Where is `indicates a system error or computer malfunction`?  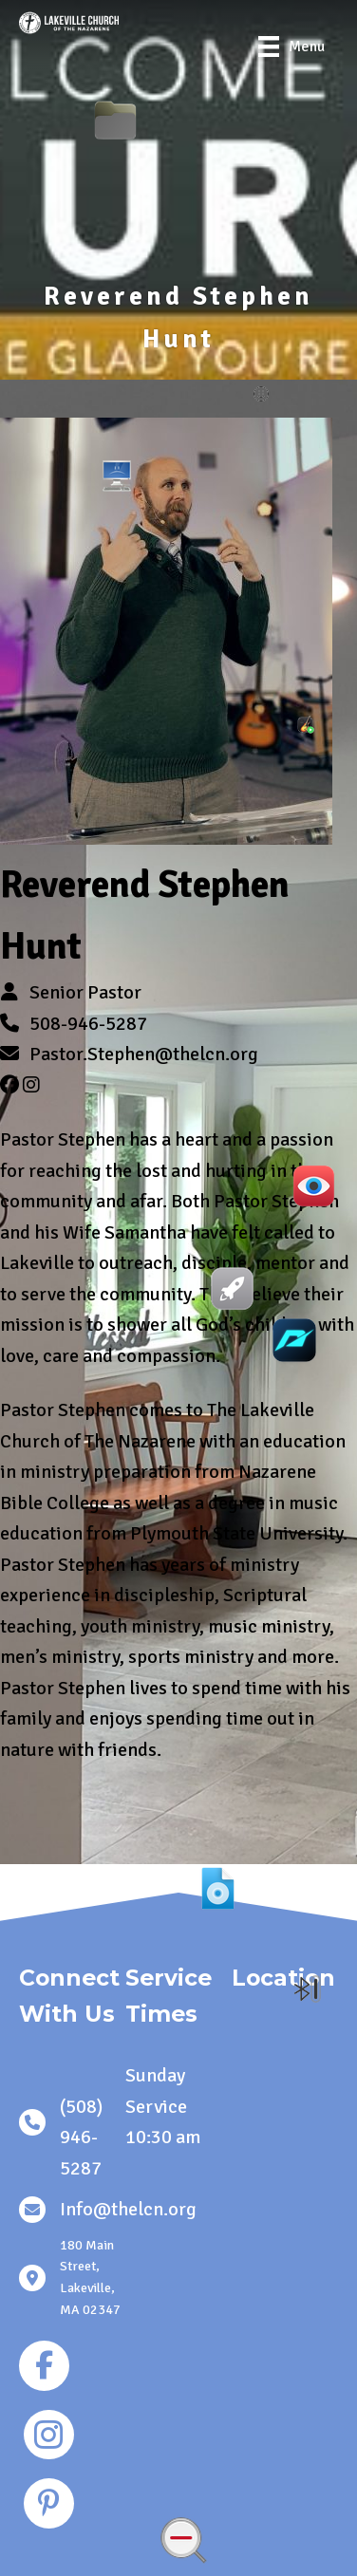
indicates a system error or computer malfunction is located at coordinates (117, 476).